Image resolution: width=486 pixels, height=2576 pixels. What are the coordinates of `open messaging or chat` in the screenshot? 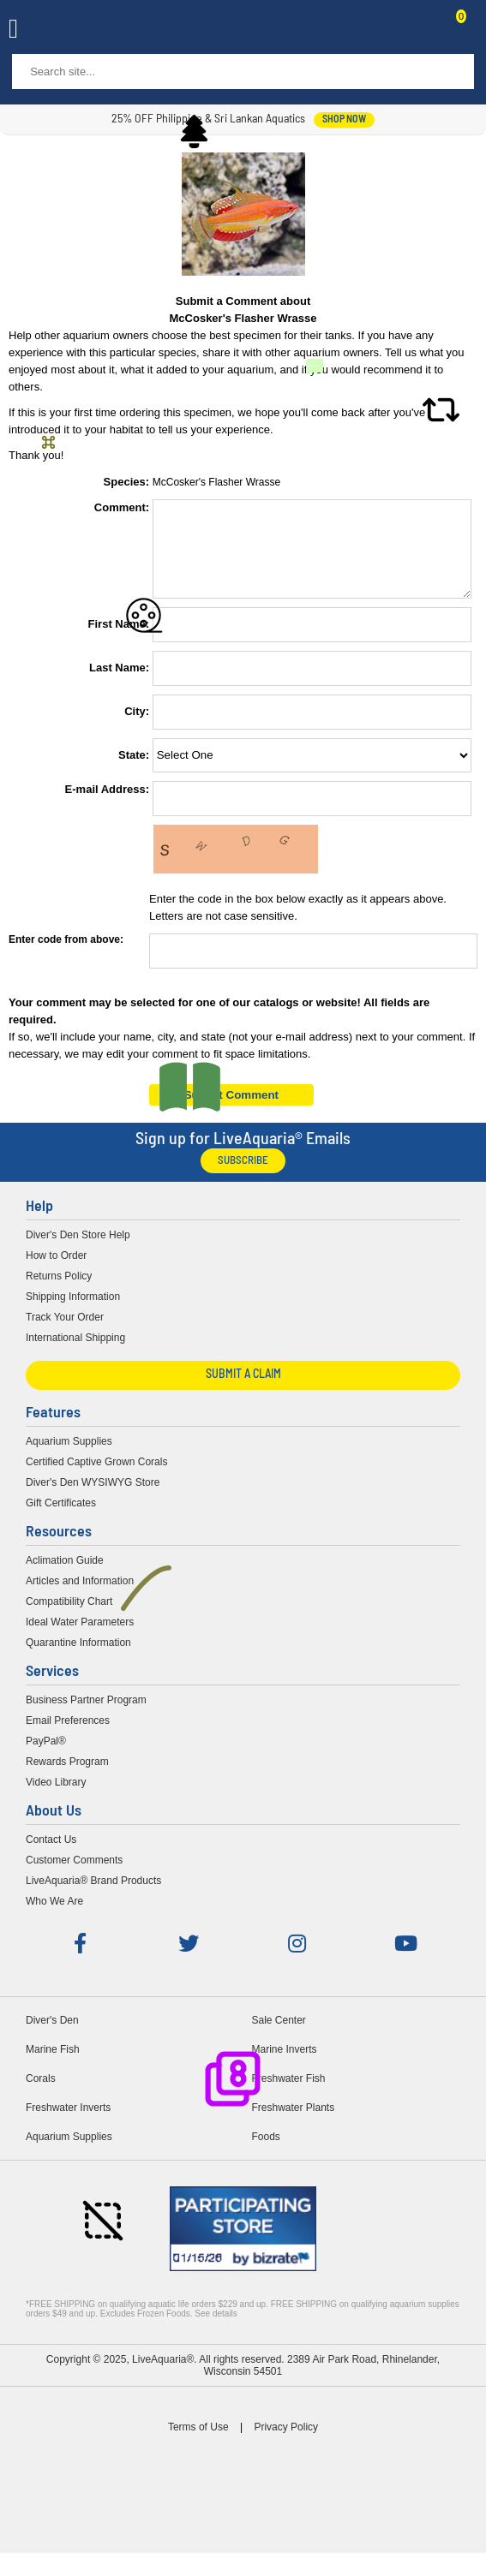 It's located at (315, 367).